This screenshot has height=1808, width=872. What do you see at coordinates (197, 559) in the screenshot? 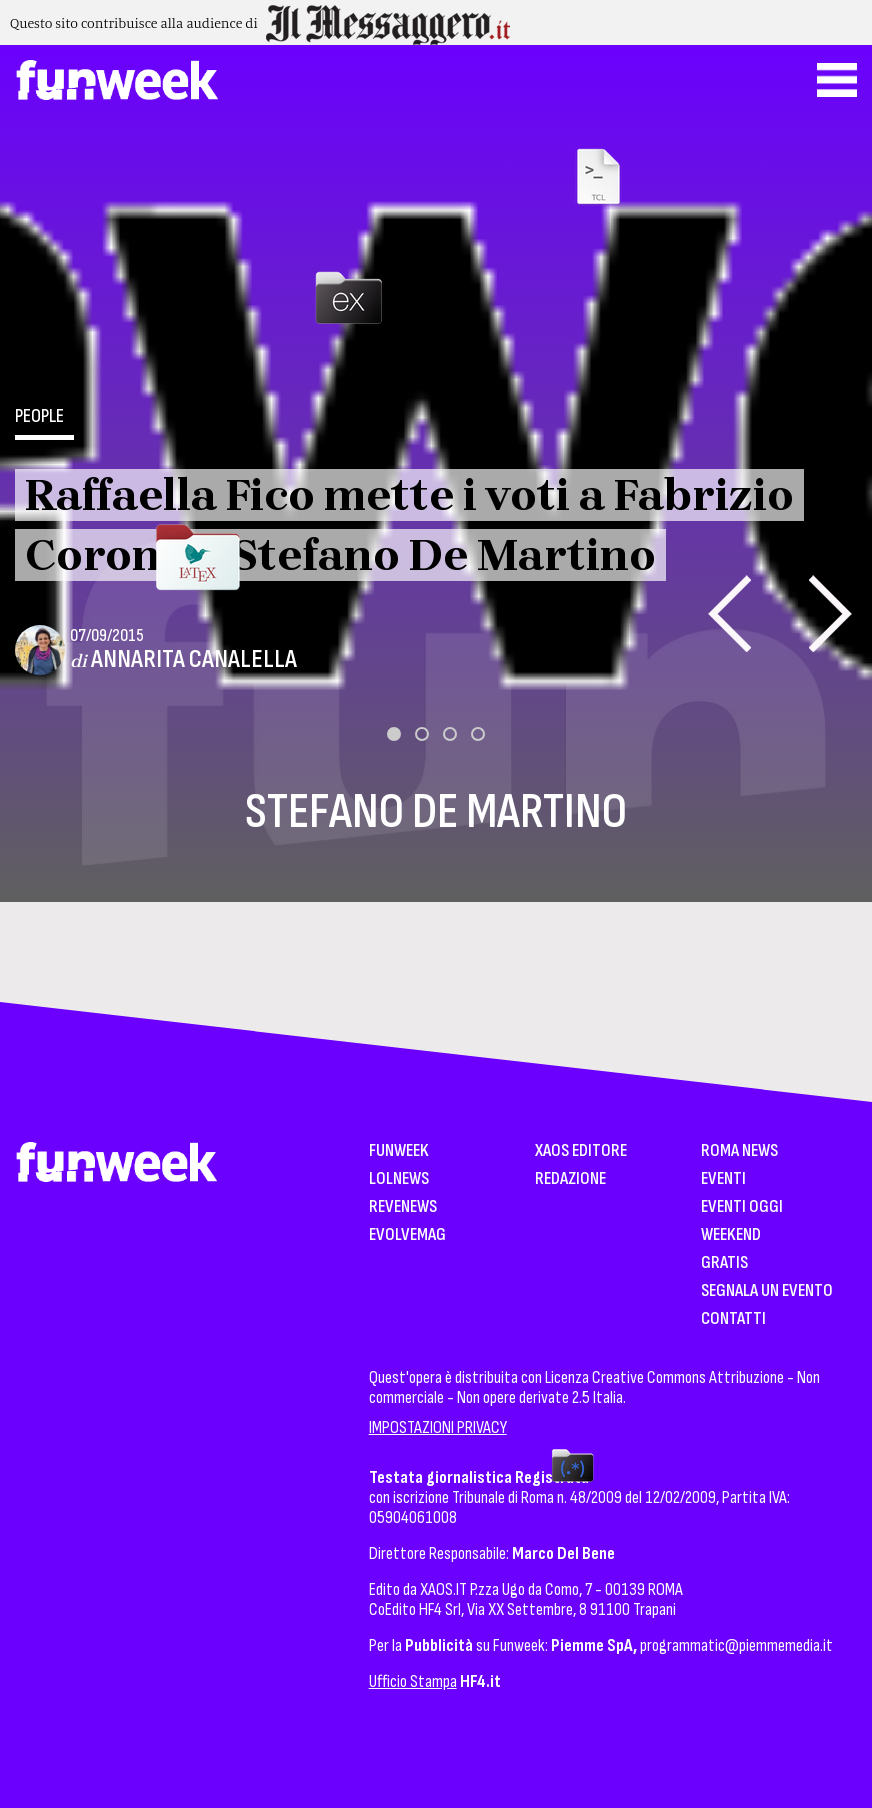
I see `open folder containing LaTeX documents` at bounding box center [197, 559].